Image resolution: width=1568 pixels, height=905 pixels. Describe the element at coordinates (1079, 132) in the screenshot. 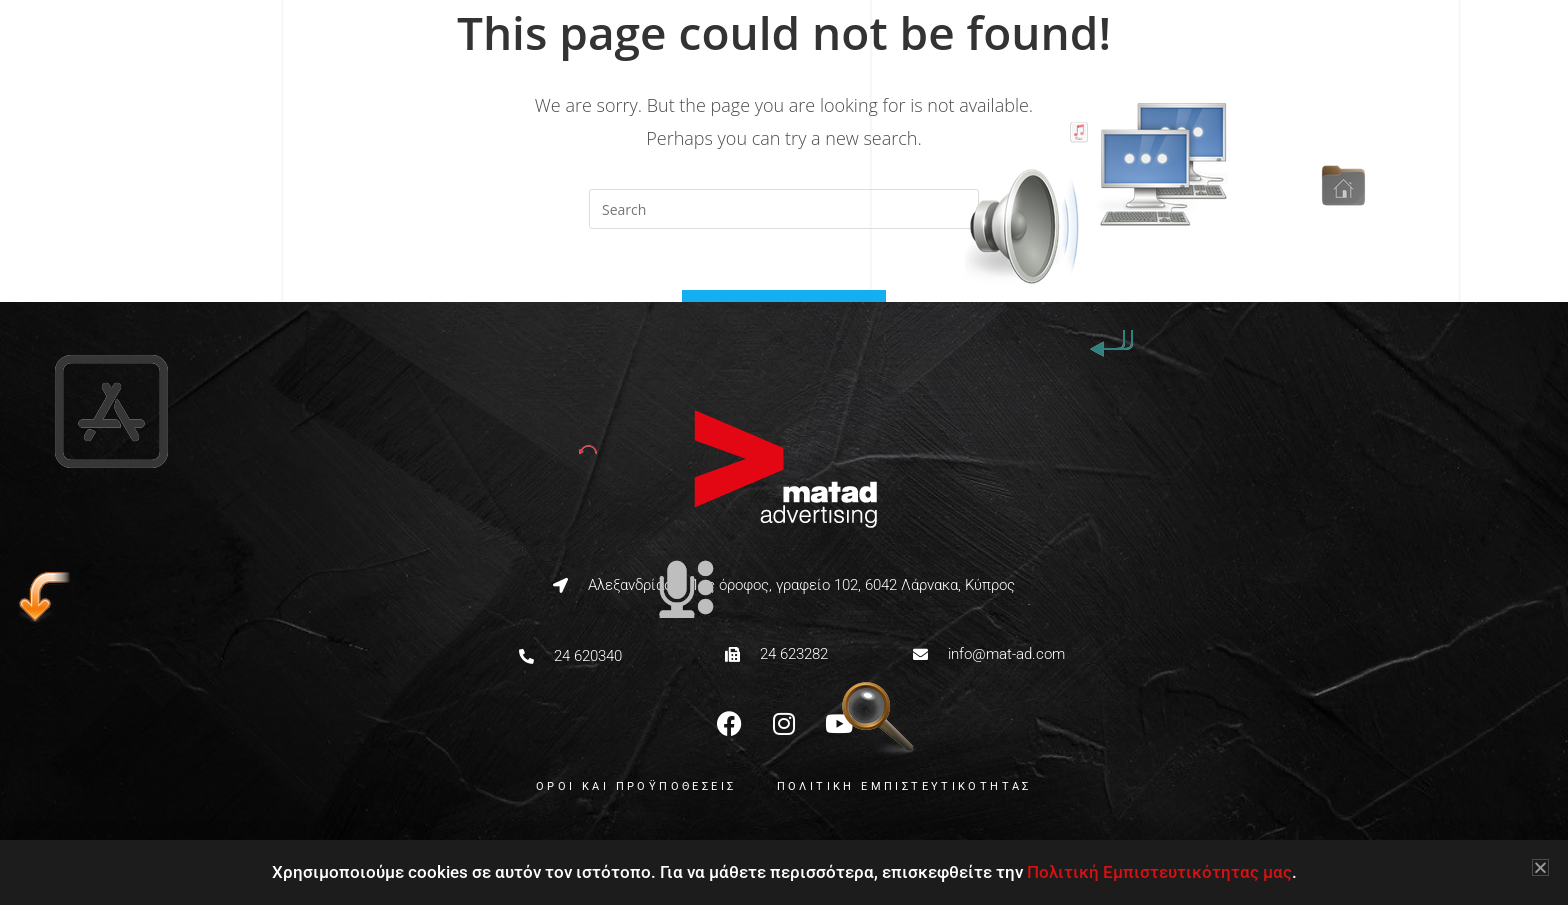

I see `a flac audio file` at that location.